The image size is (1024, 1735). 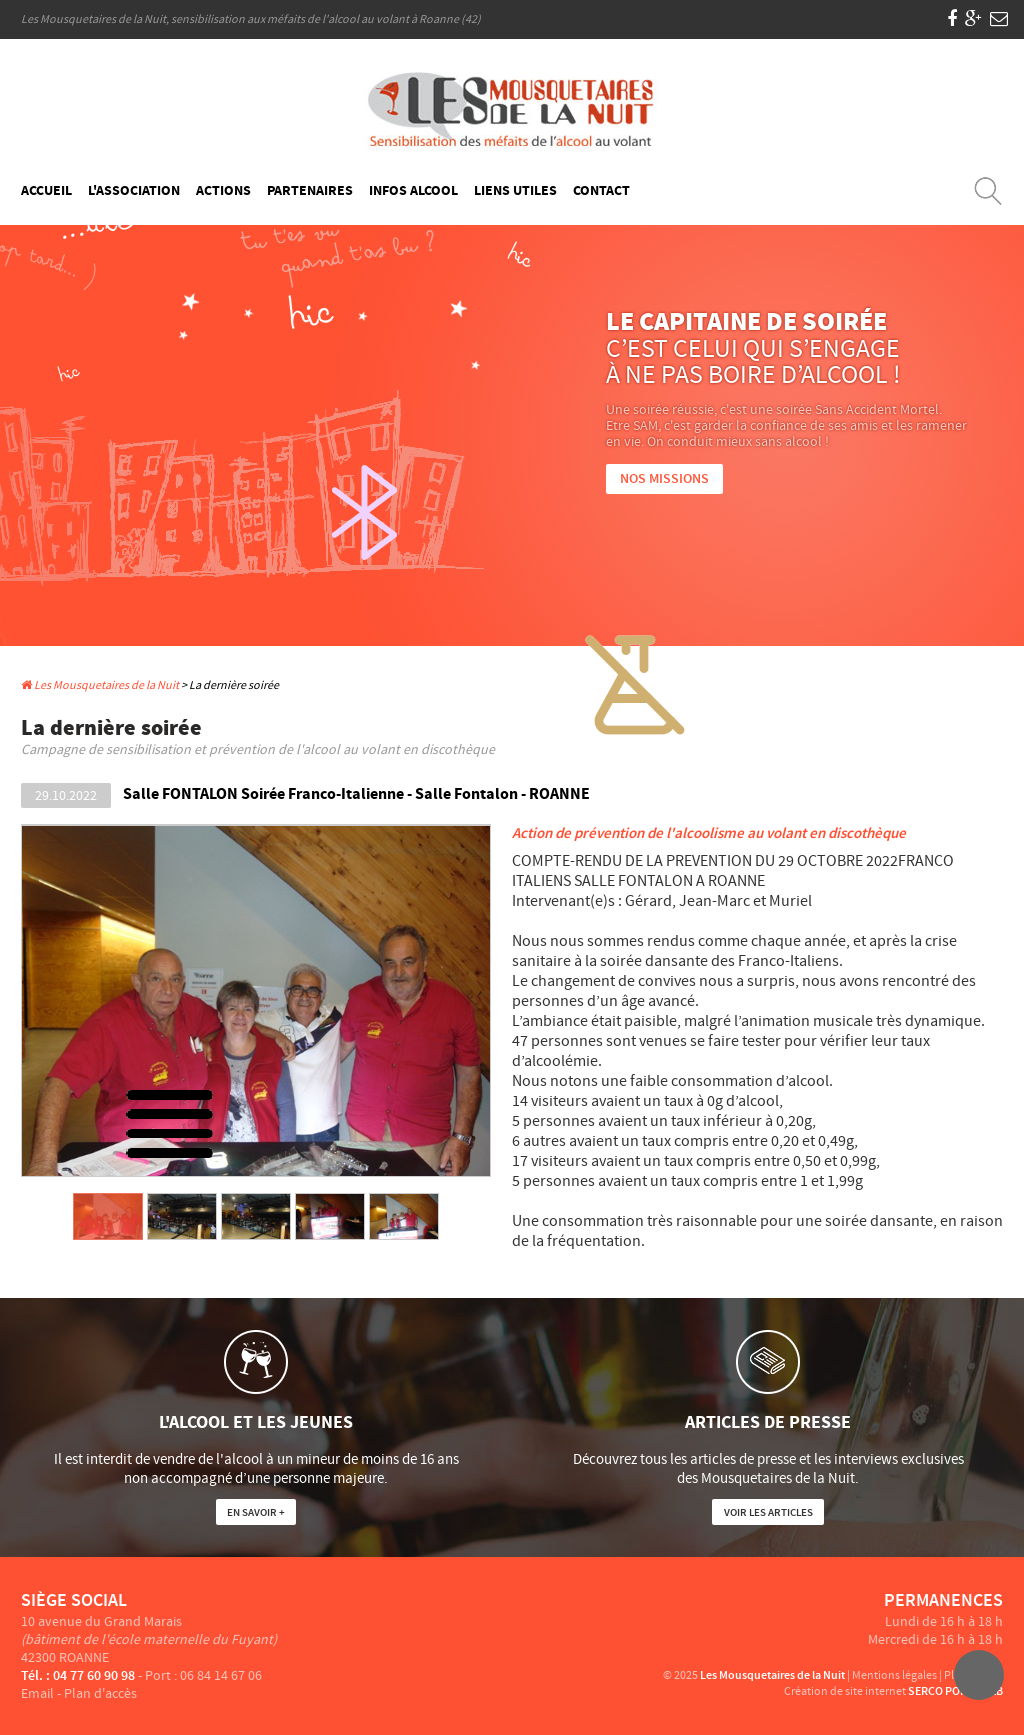 I want to click on open navigation menu, so click(x=170, y=1124).